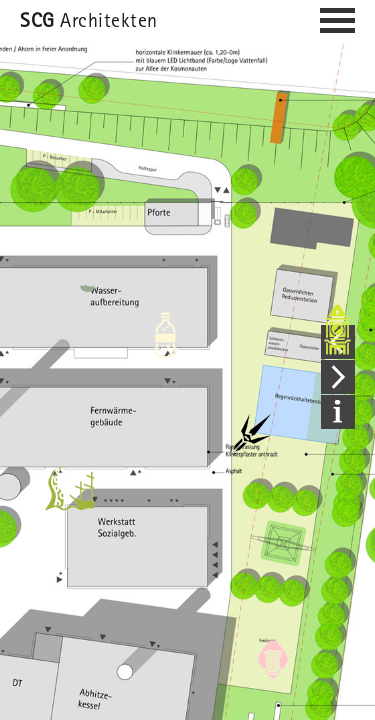  Describe the element at coordinates (337, 329) in the screenshot. I see `view clock tower landmark or building` at that location.